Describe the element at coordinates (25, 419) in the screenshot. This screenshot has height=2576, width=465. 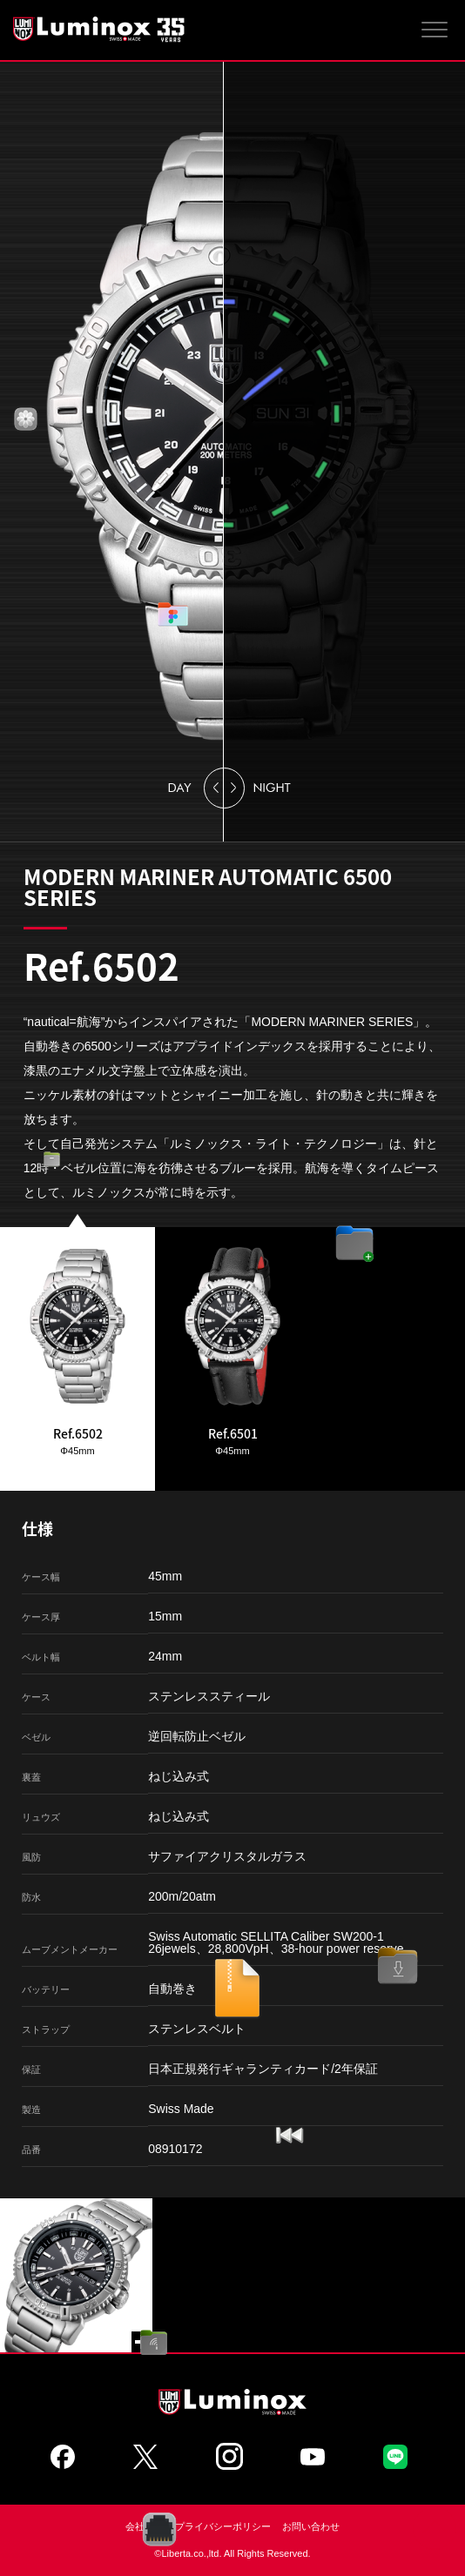
I see `open the photos app` at that location.